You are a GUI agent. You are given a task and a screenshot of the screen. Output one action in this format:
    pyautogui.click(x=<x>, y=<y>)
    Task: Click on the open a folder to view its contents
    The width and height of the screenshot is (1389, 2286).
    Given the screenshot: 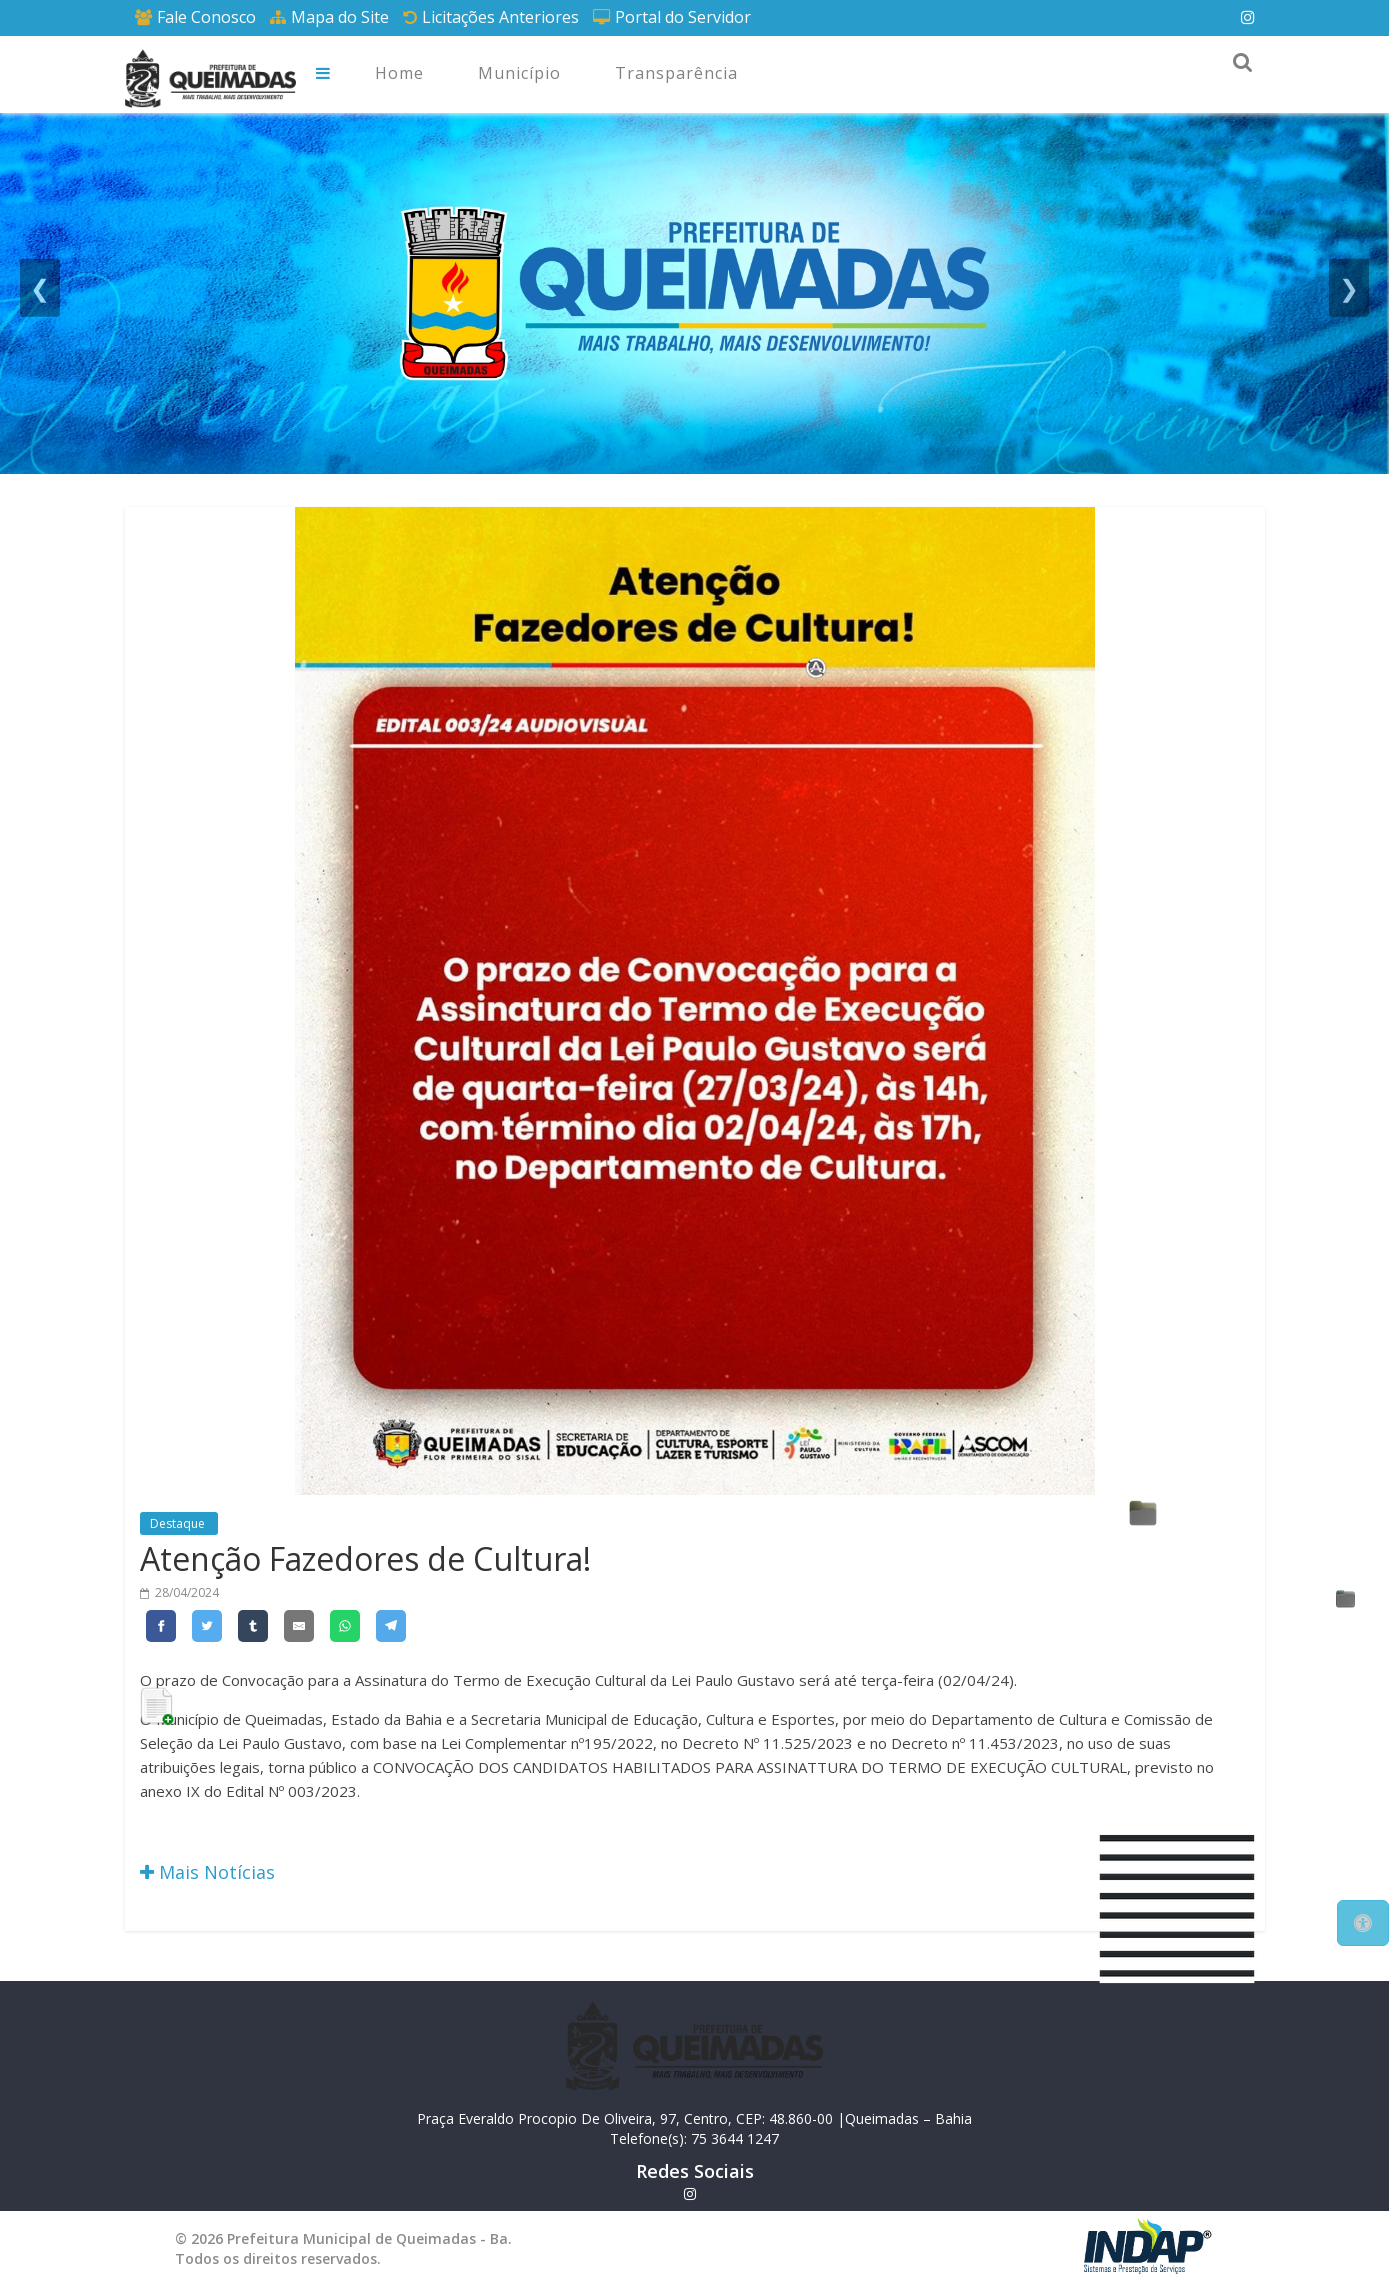 What is the action you would take?
    pyautogui.click(x=1345, y=1598)
    